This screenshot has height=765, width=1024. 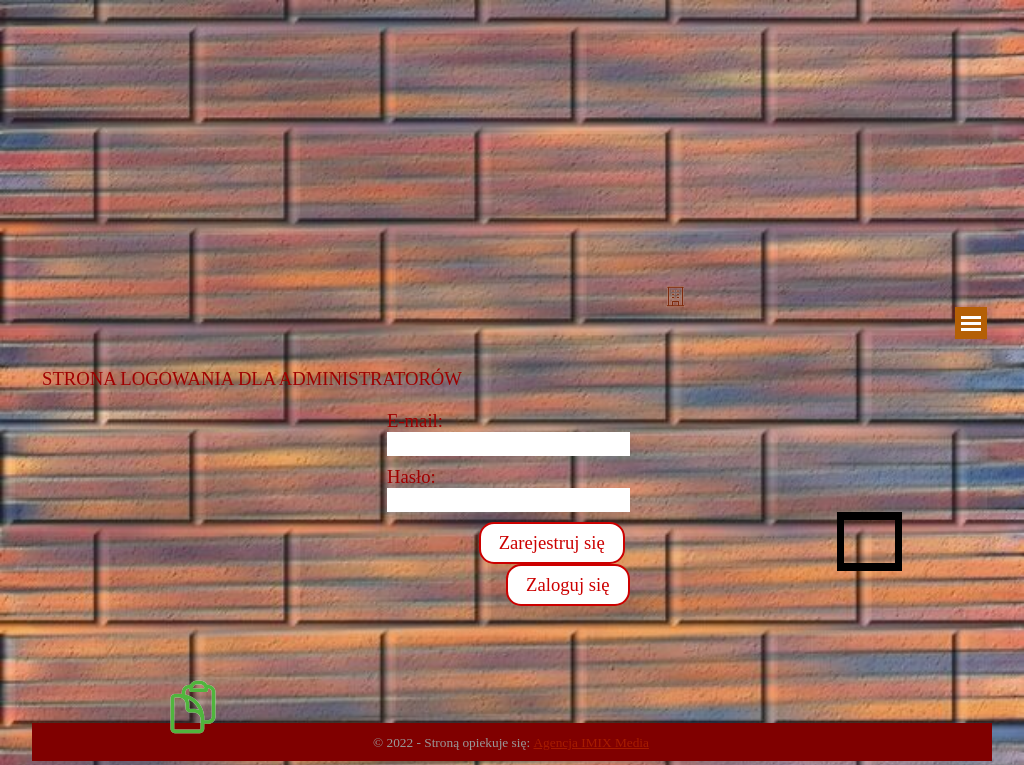 What do you see at coordinates (675, 296) in the screenshot?
I see `view office or workplace information` at bounding box center [675, 296].